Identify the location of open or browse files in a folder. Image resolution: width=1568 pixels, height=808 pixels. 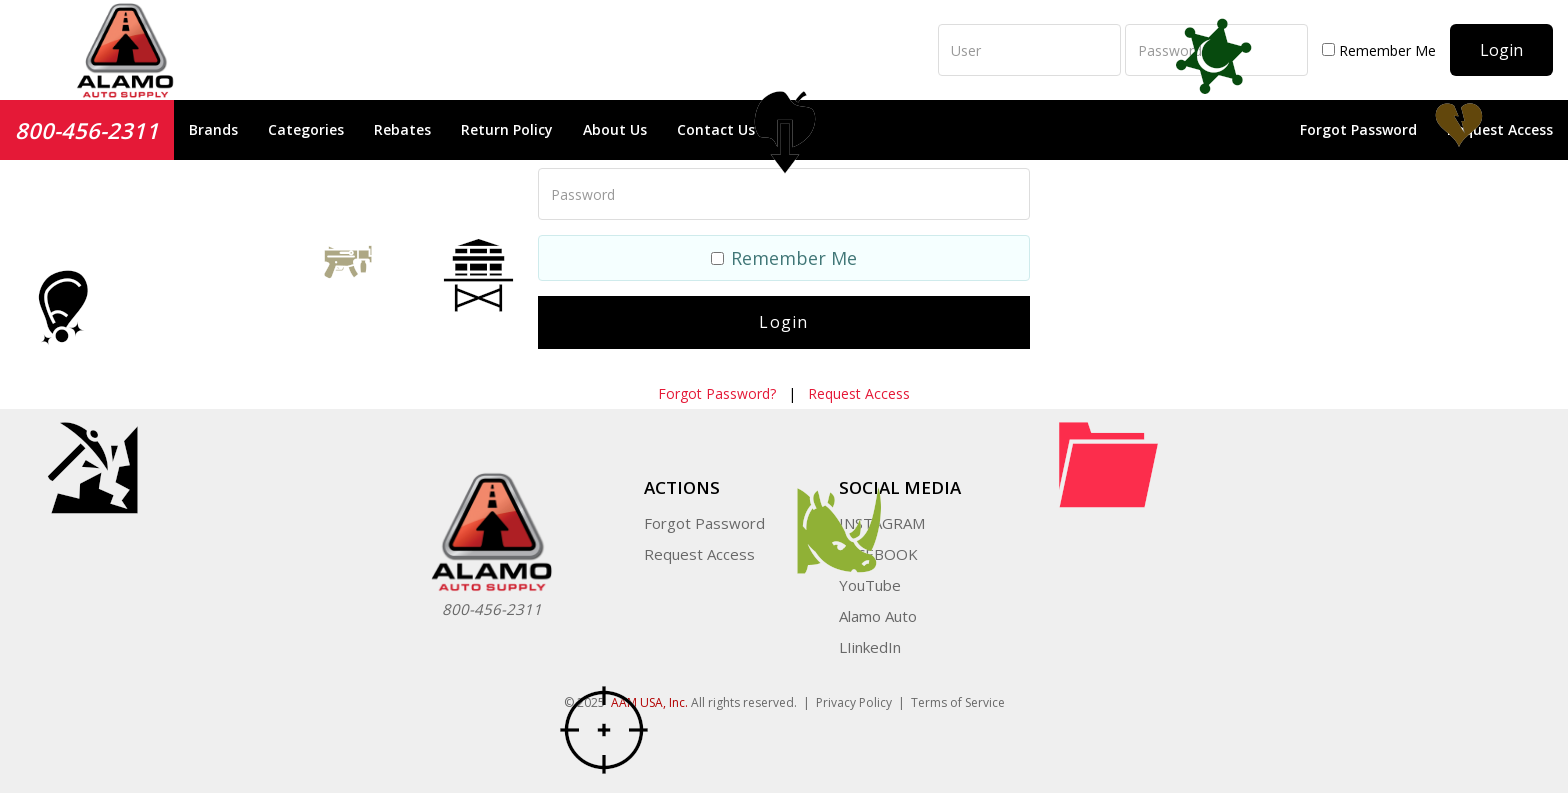
(1107, 463).